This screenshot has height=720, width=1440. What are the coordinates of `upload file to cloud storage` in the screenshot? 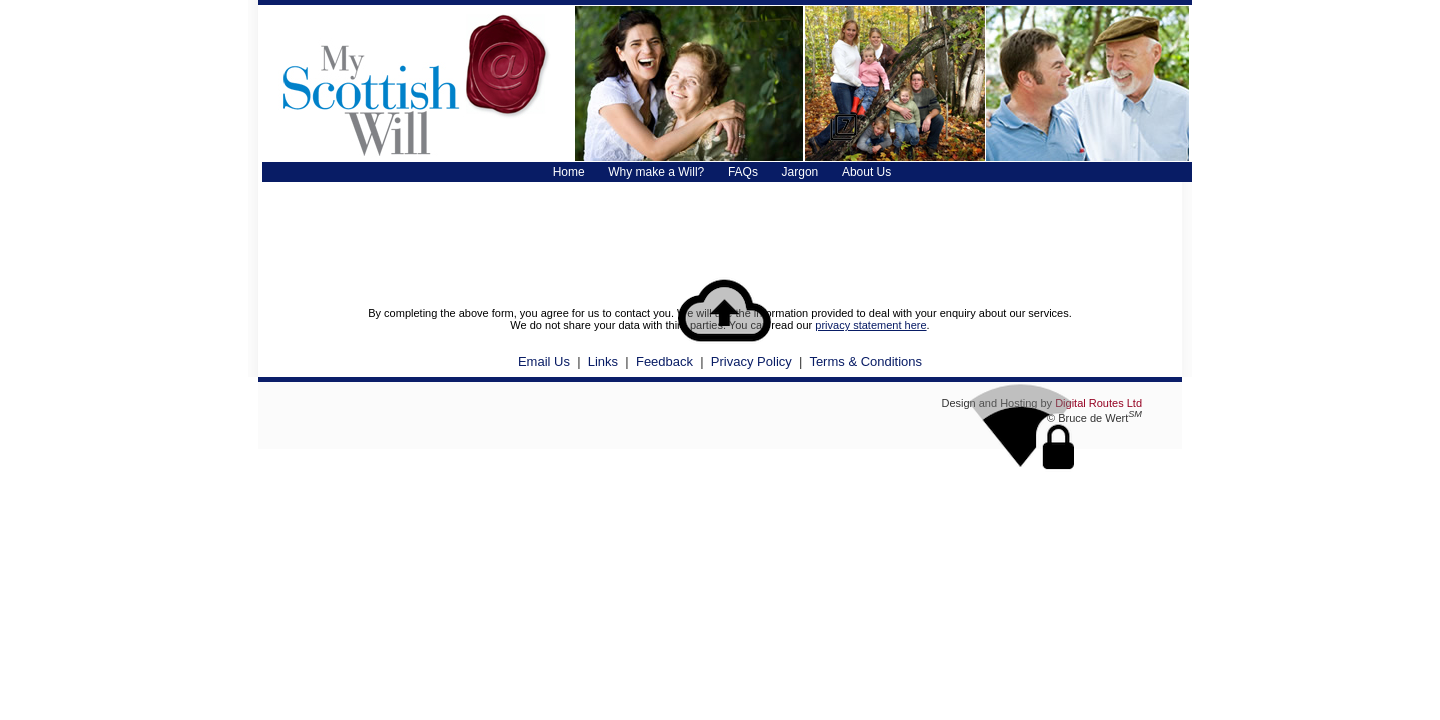 It's located at (724, 310).